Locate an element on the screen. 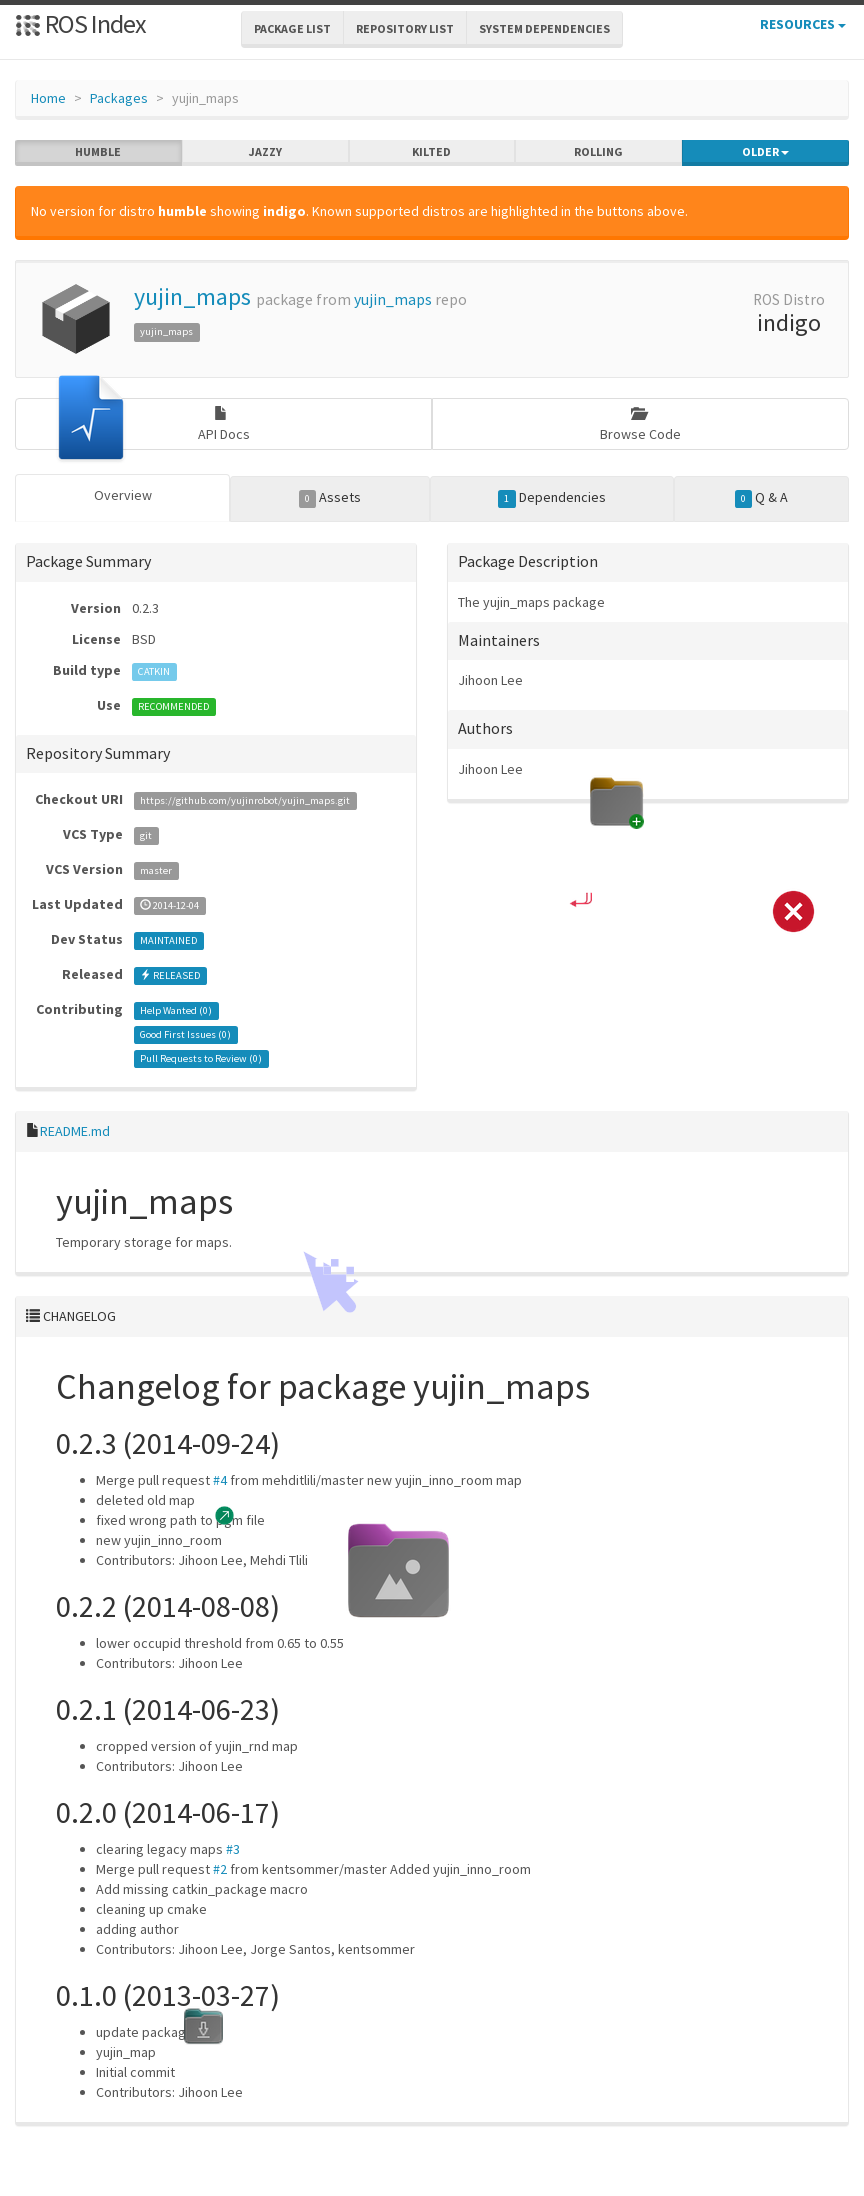 This screenshot has height=2196, width=864. stop or cancel the current action is located at coordinates (793, 911).